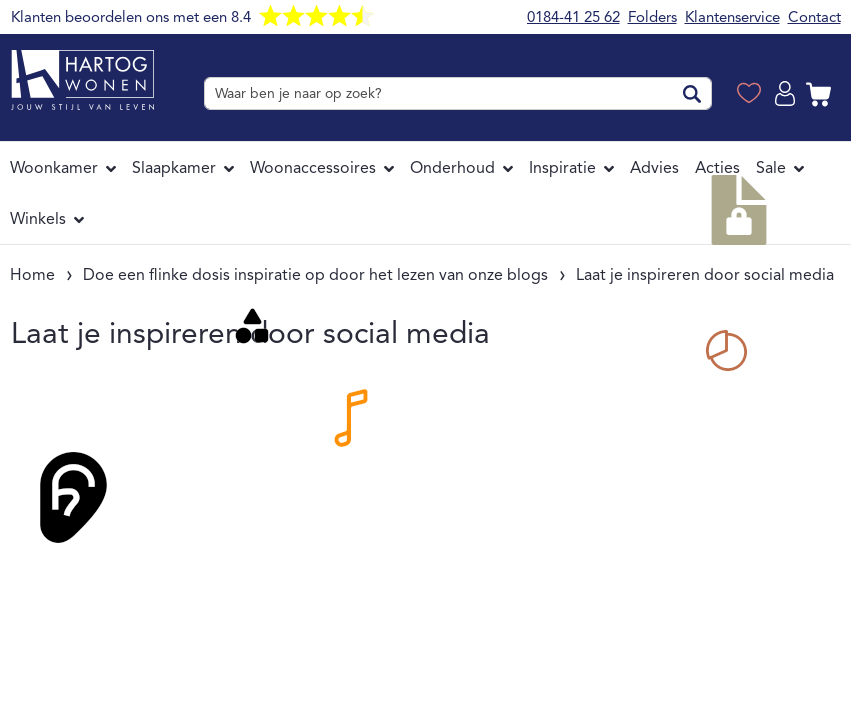 The image size is (851, 720). What do you see at coordinates (351, 418) in the screenshot?
I see `play or access music` at bounding box center [351, 418].